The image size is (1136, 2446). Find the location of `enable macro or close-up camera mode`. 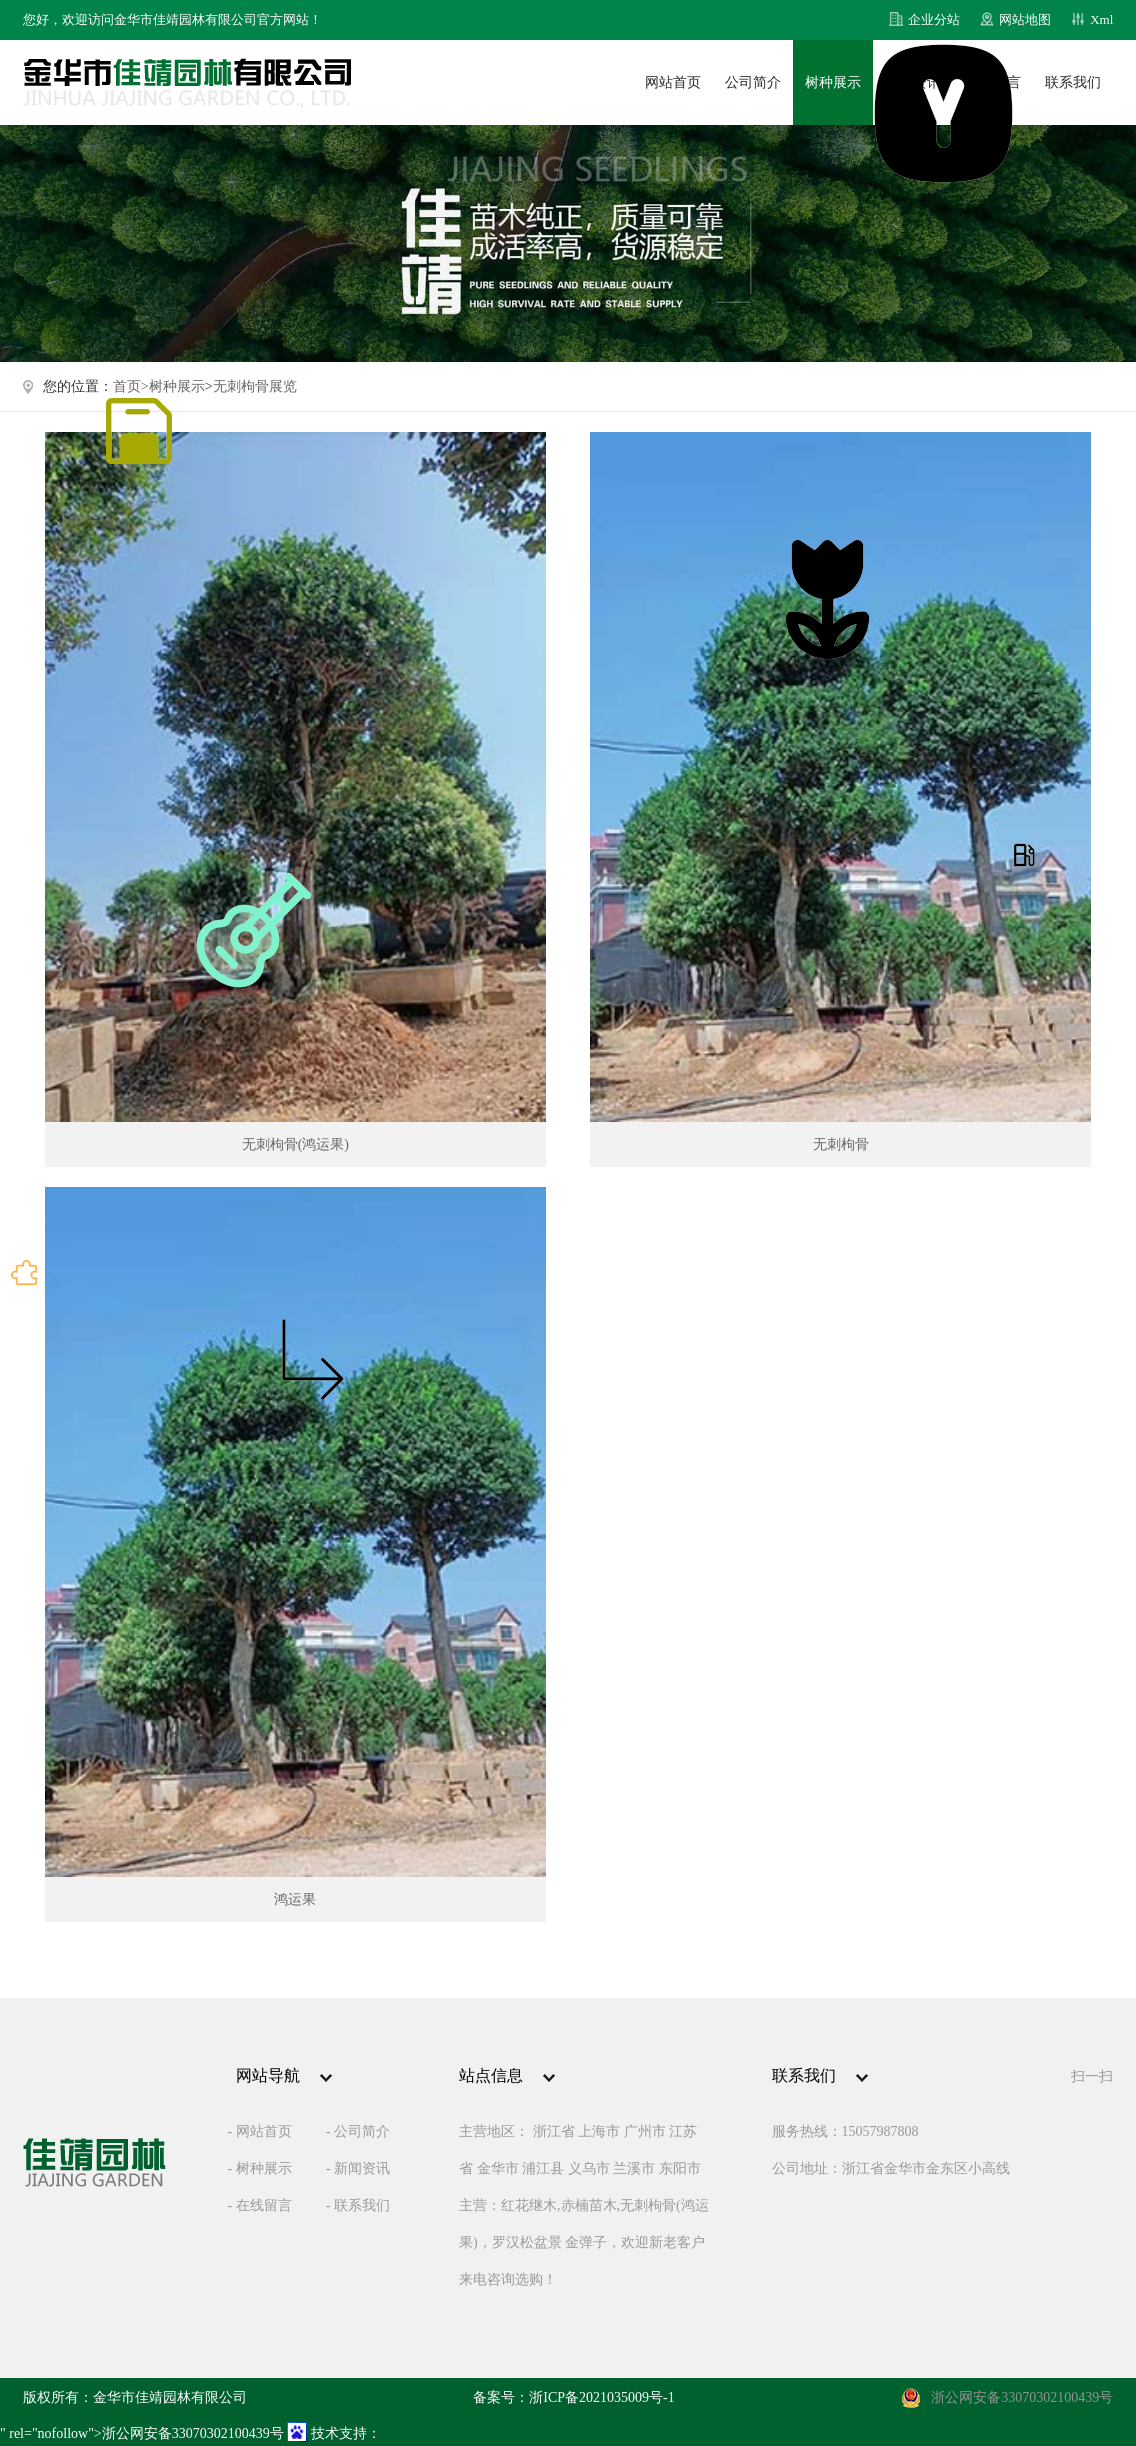

enable macro or close-up camera mode is located at coordinates (827, 599).